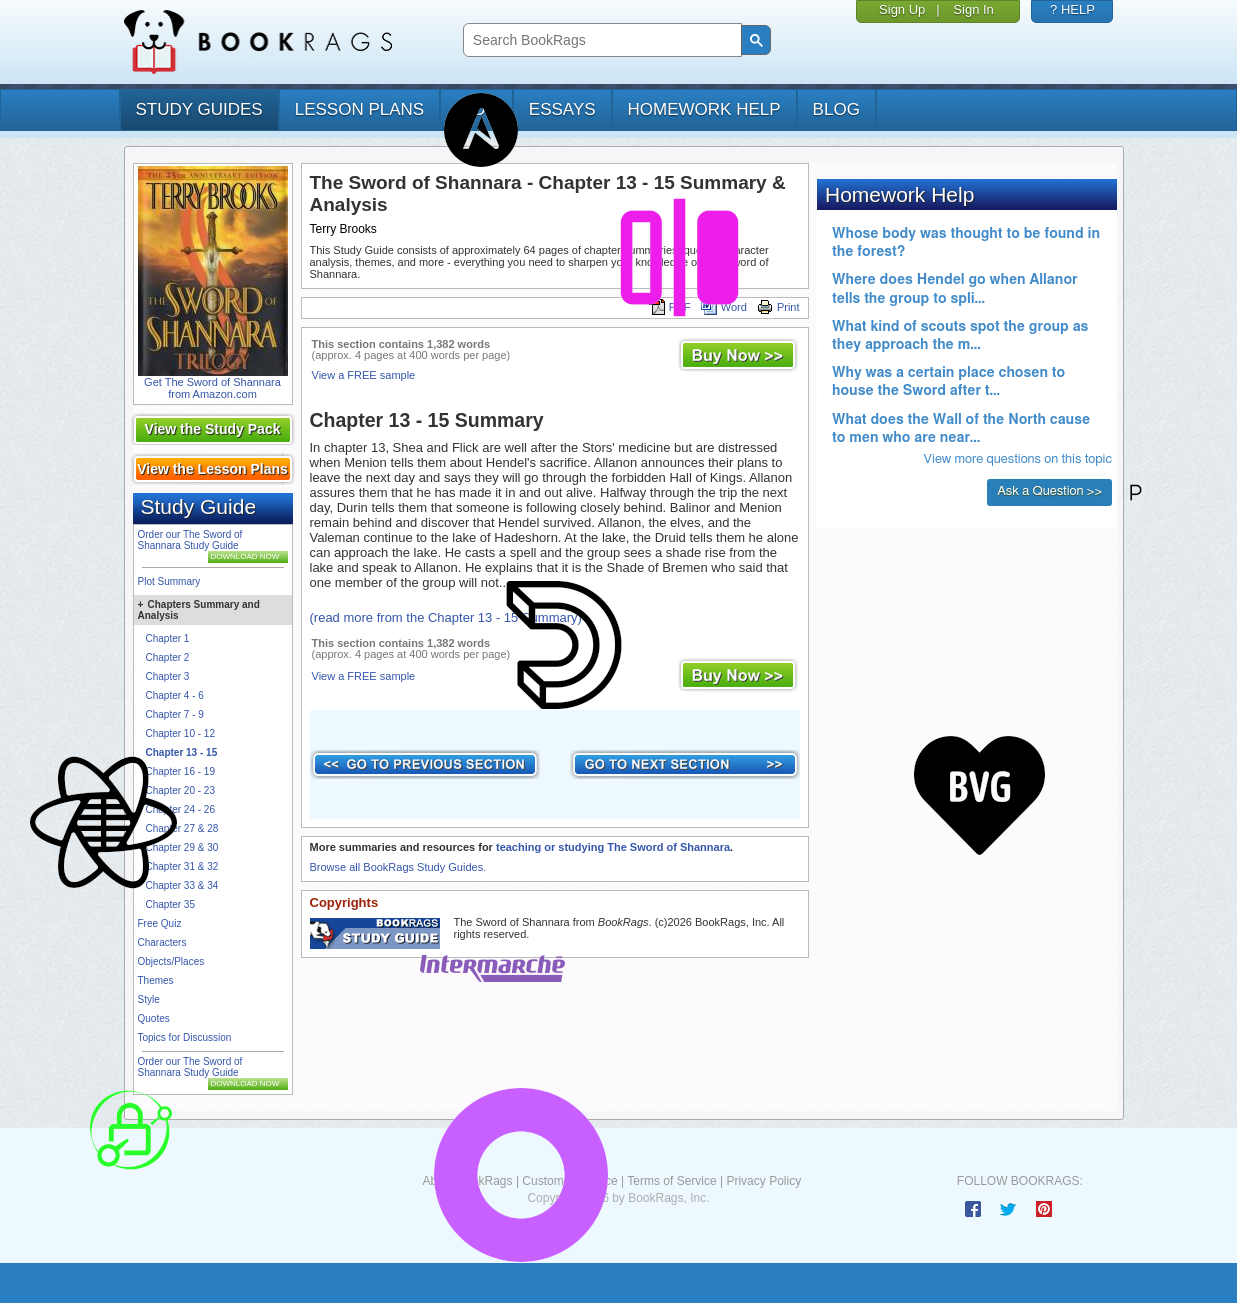  Describe the element at coordinates (1135, 492) in the screenshot. I see `indicates a parking area or facility` at that location.